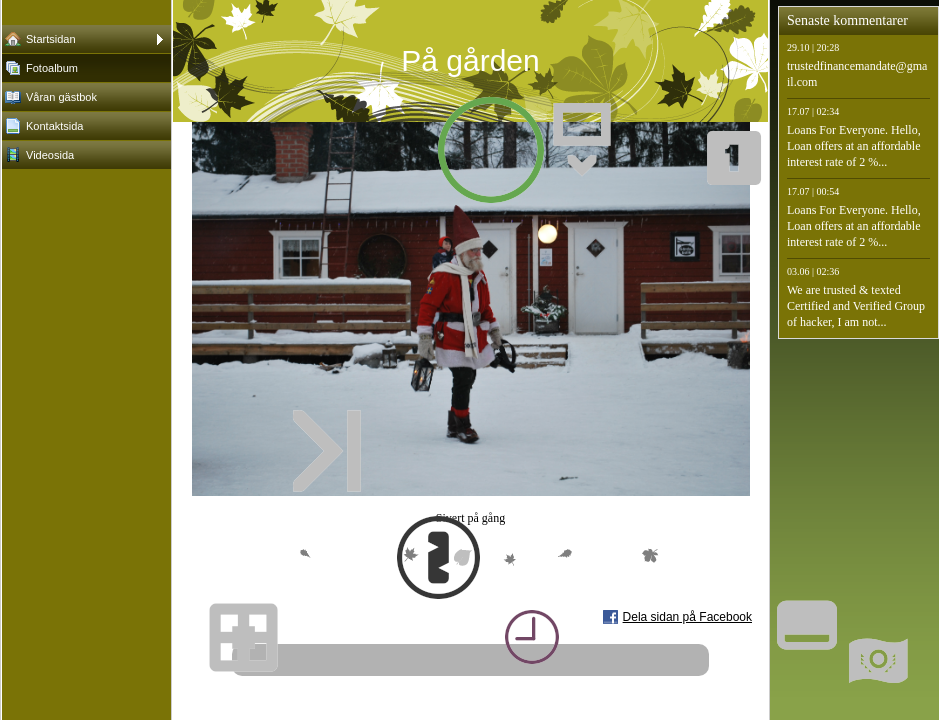  Describe the element at coordinates (880, 661) in the screenshot. I see `configure language and region settings` at that location.